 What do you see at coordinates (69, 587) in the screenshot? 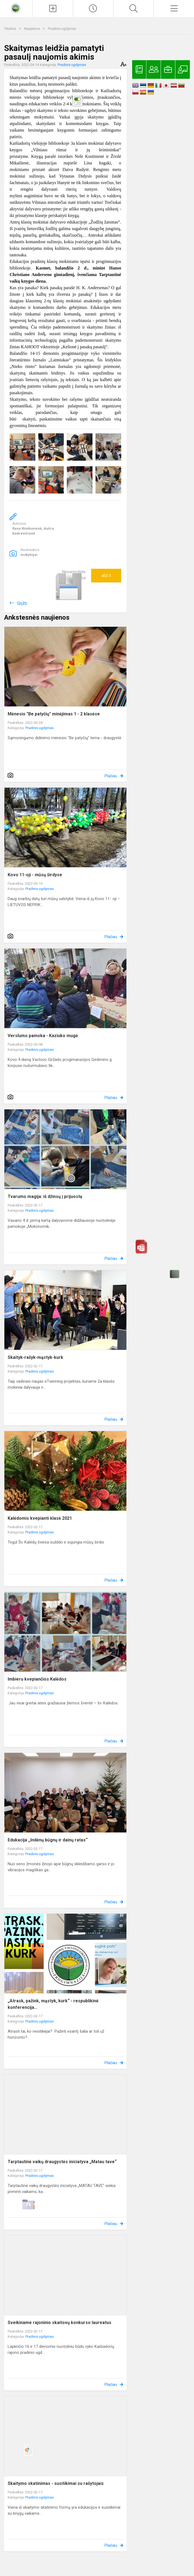
I see `magneto-optical disk drive or storage device` at bounding box center [69, 587].